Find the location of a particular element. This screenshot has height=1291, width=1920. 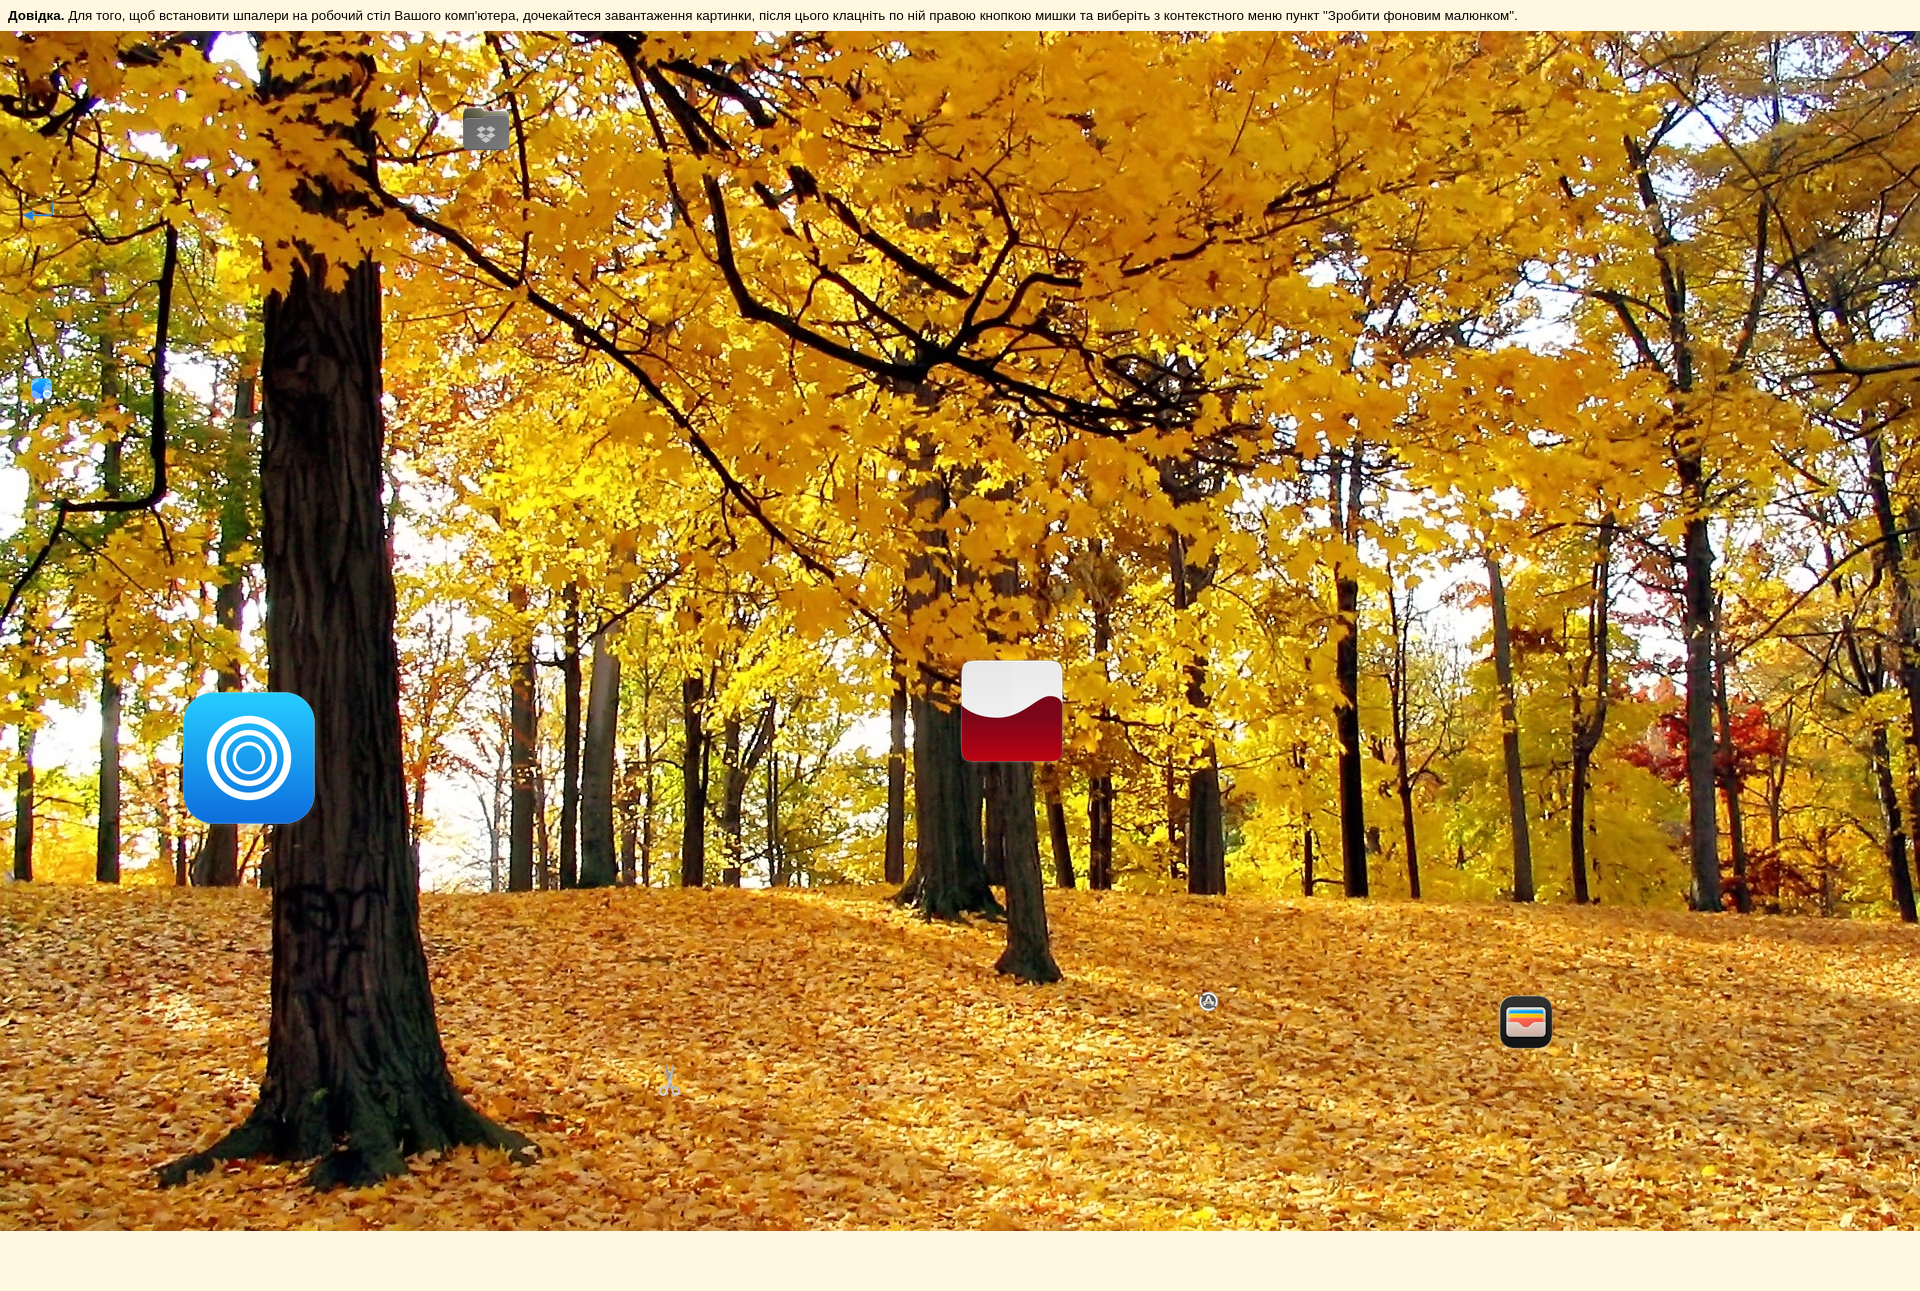

open wine application for running windows programs is located at coordinates (1012, 711).